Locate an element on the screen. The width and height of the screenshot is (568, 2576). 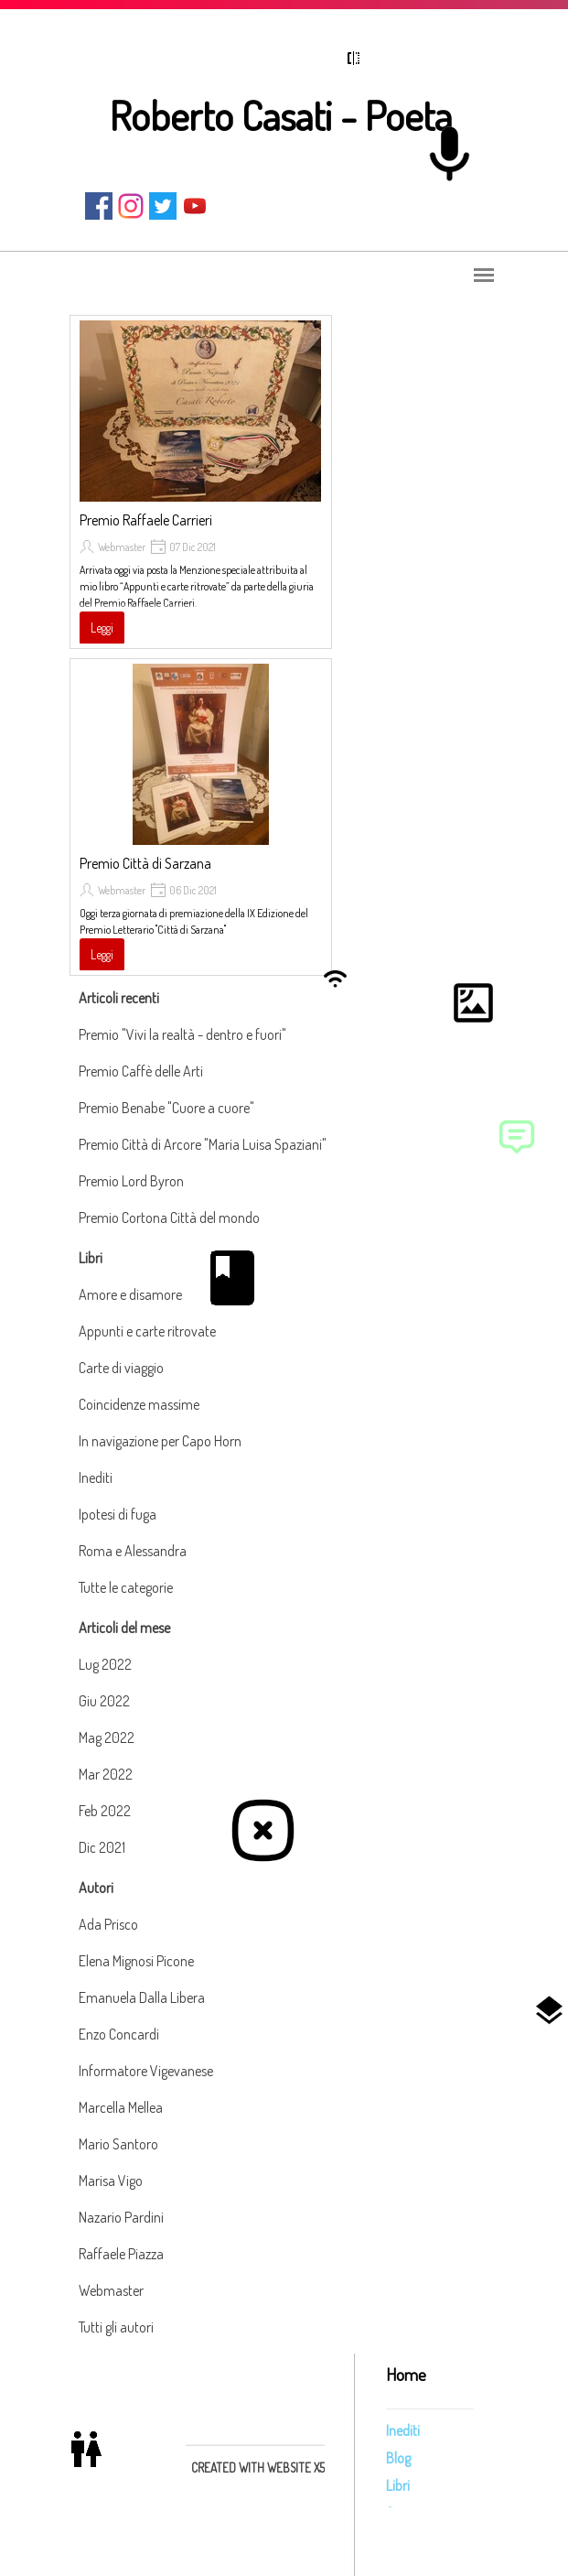
flip image horizontally is located at coordinates (353, 58).